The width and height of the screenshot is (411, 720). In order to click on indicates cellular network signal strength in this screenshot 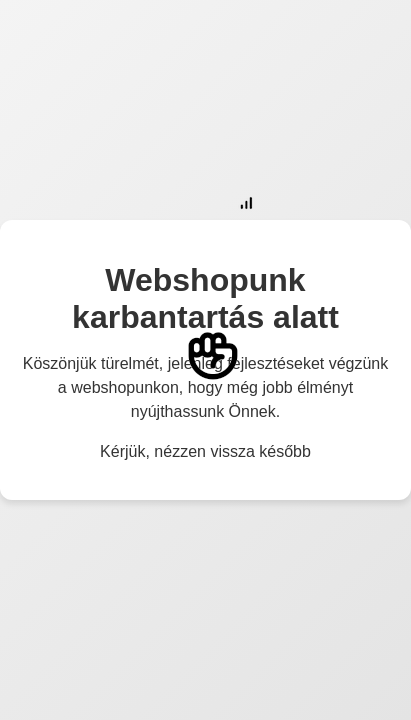, I will do `click(246, 203)`.